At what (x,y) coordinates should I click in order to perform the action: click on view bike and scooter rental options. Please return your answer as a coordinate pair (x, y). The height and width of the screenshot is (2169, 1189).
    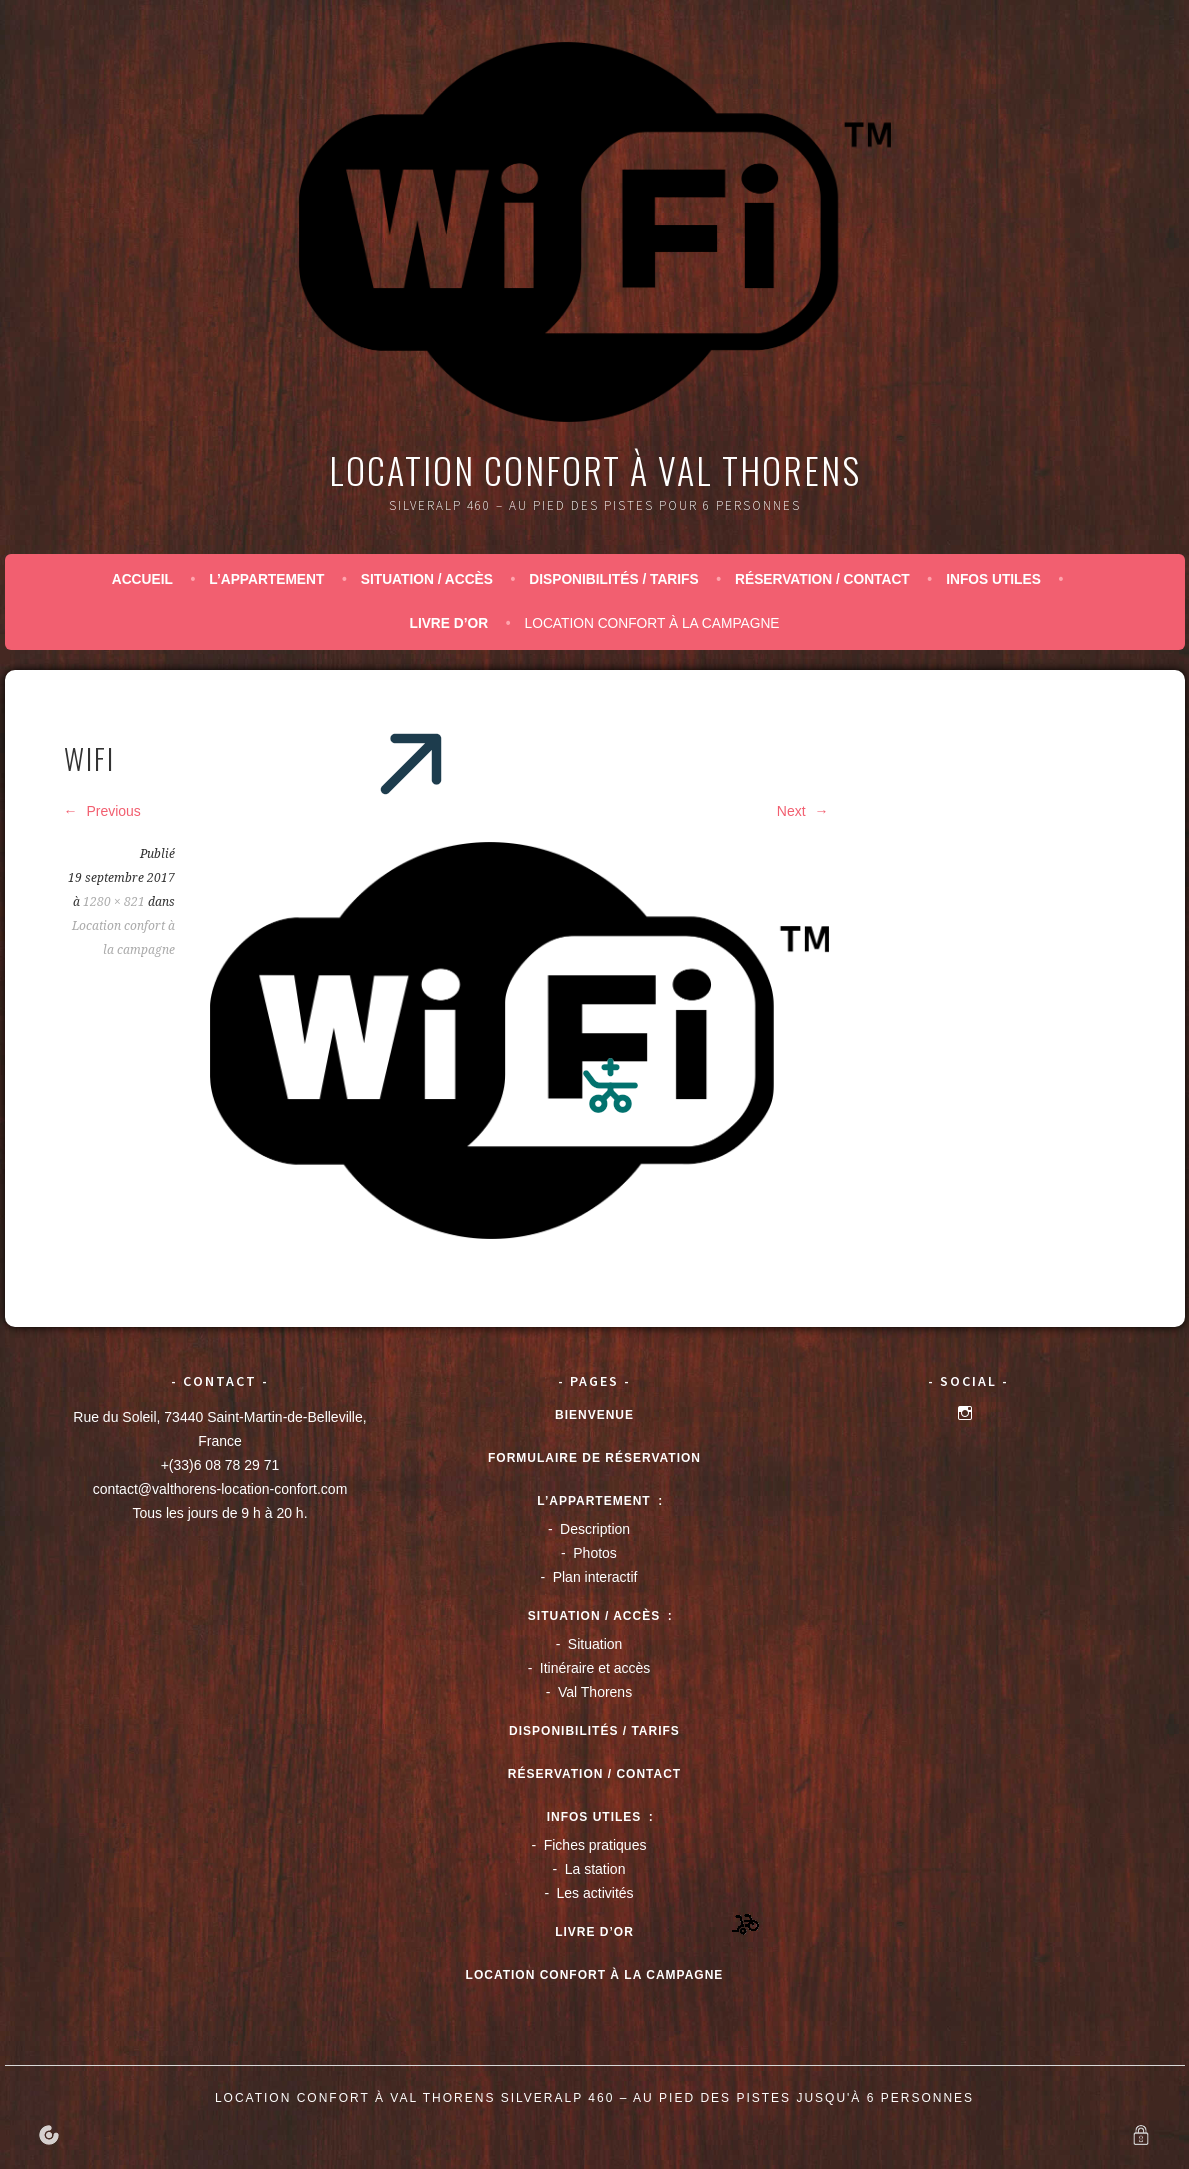
    Looking at the image, I should click on (745, 1924).